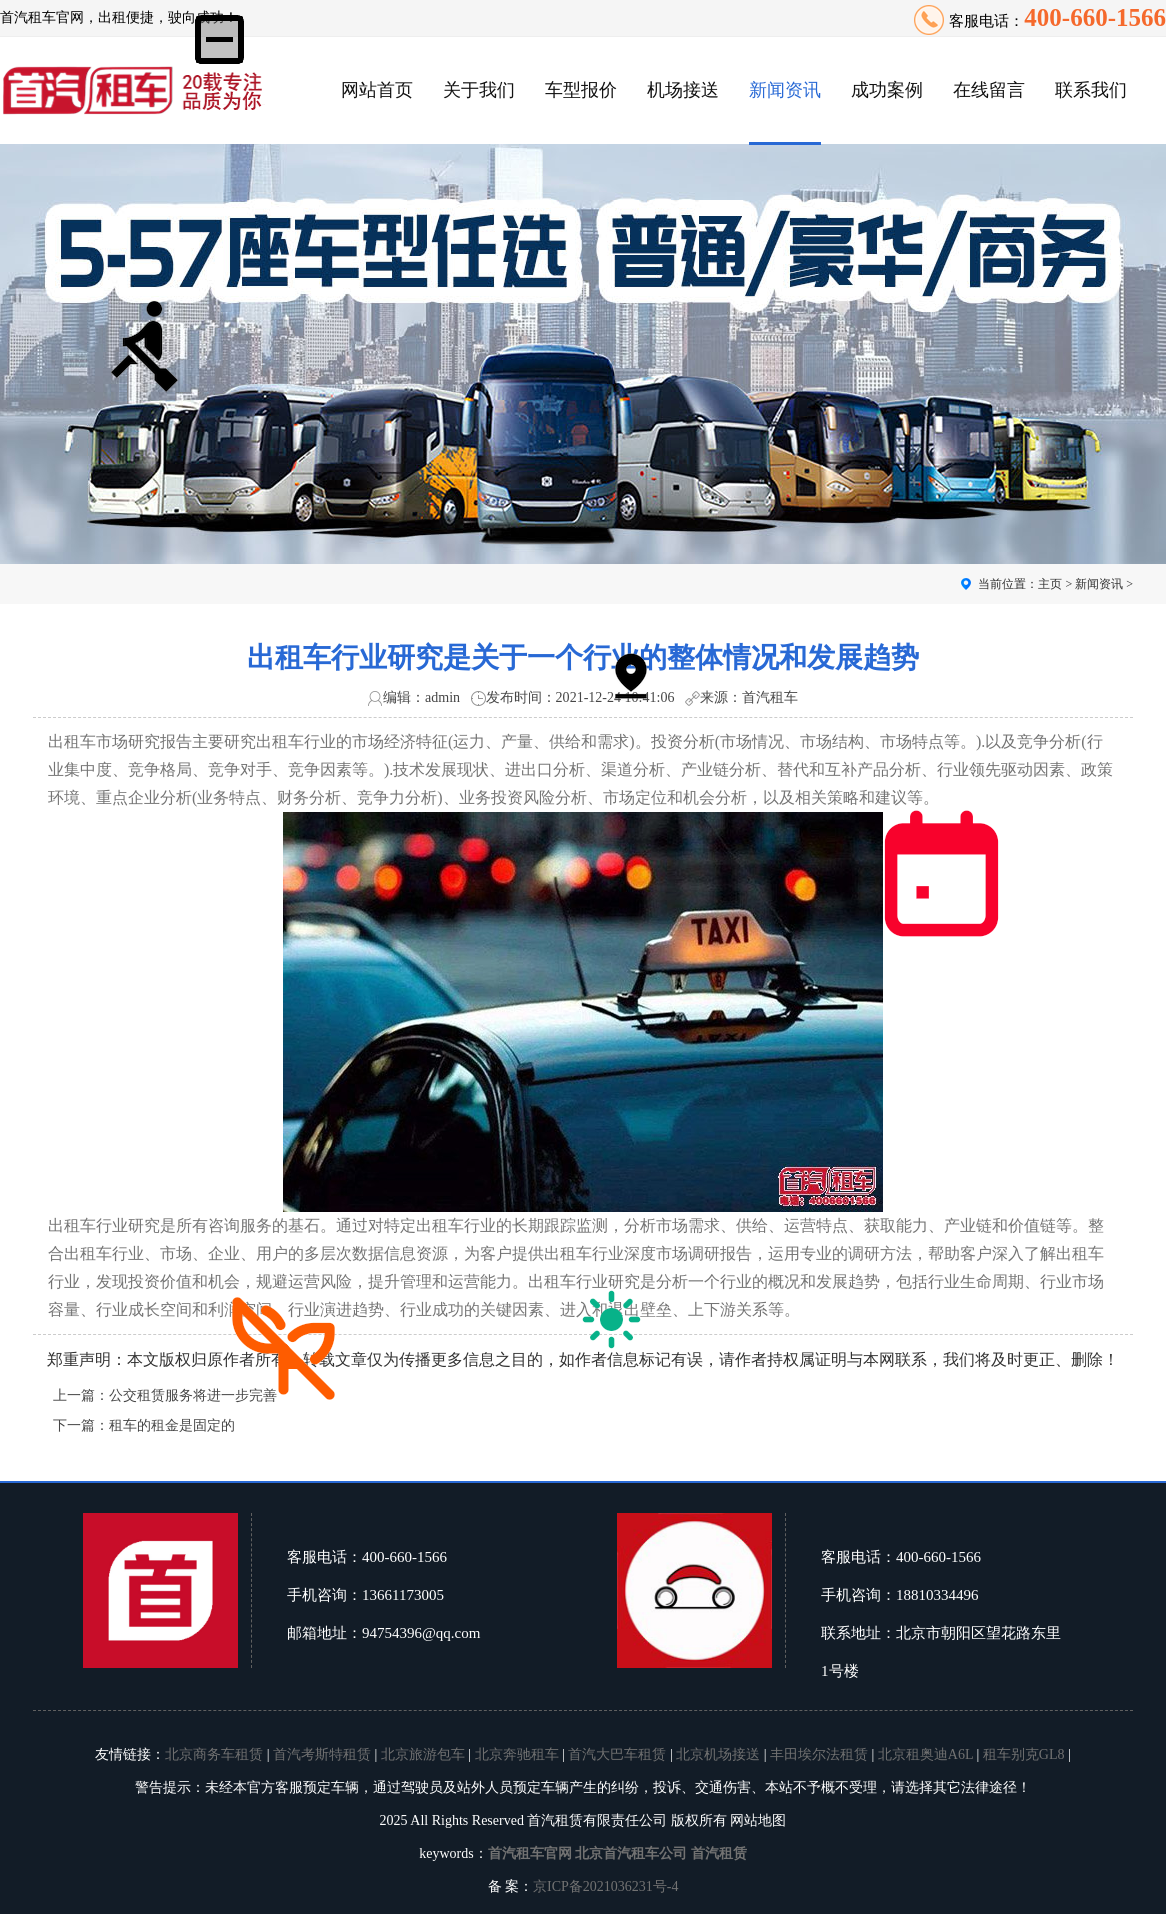 This screenshot has width=1166, height=1914. I want to click on view or manage a scheduled event, so click(941, 873).